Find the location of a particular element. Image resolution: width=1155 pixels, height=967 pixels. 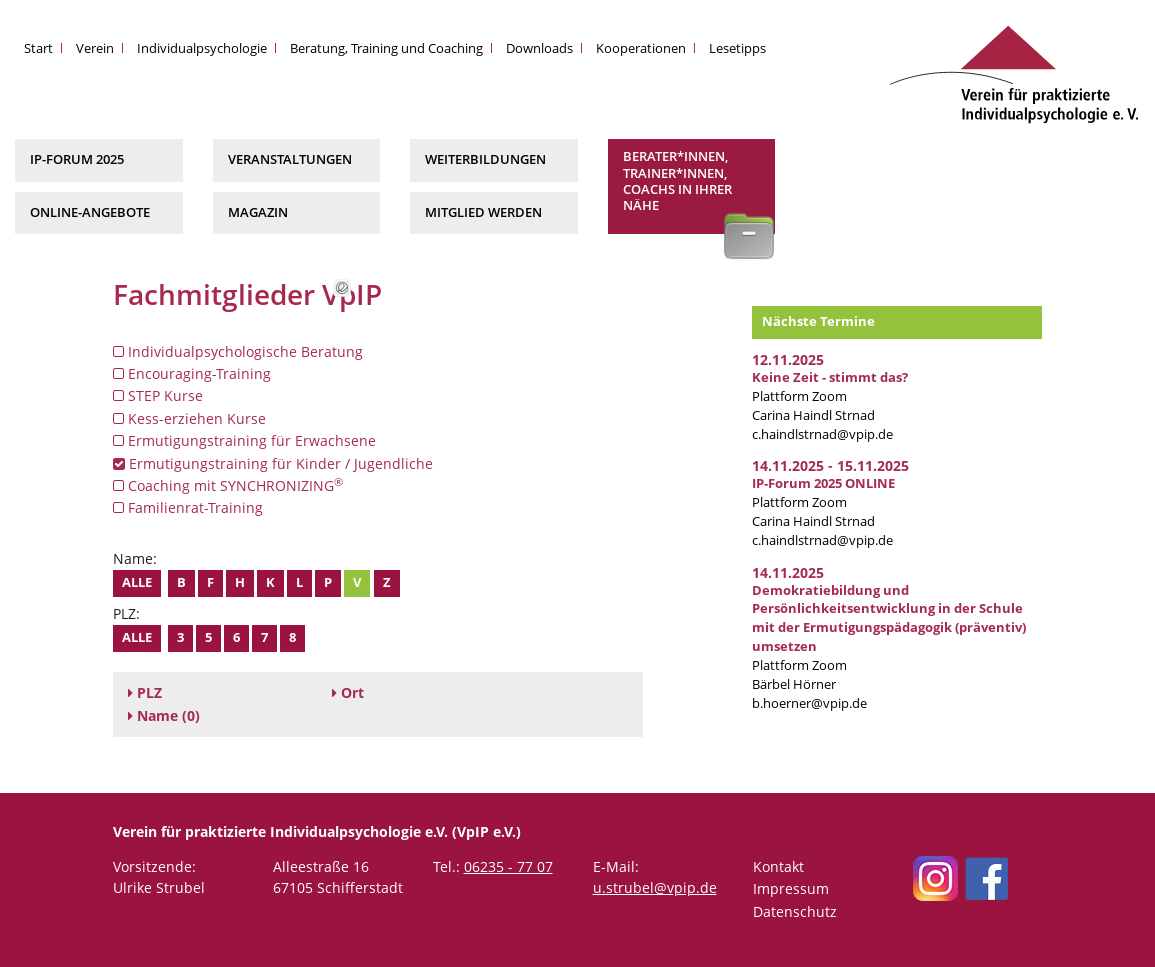

open the file manager application is located at coordinates (749, 236).